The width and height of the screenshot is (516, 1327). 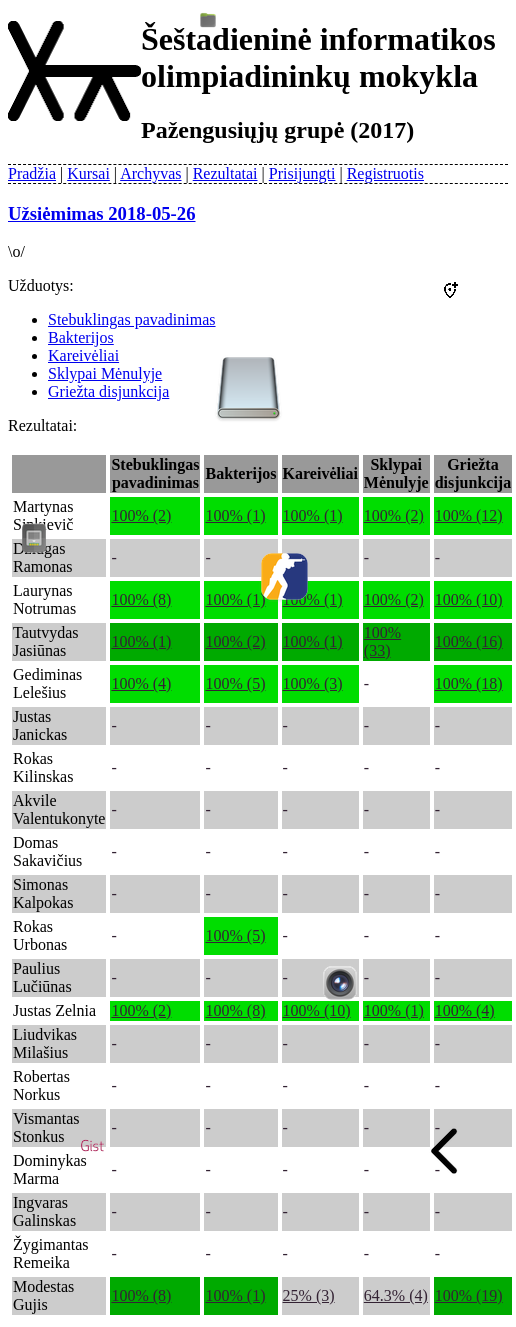 I want to click on access removable storage device, so click(x=248, y=388).